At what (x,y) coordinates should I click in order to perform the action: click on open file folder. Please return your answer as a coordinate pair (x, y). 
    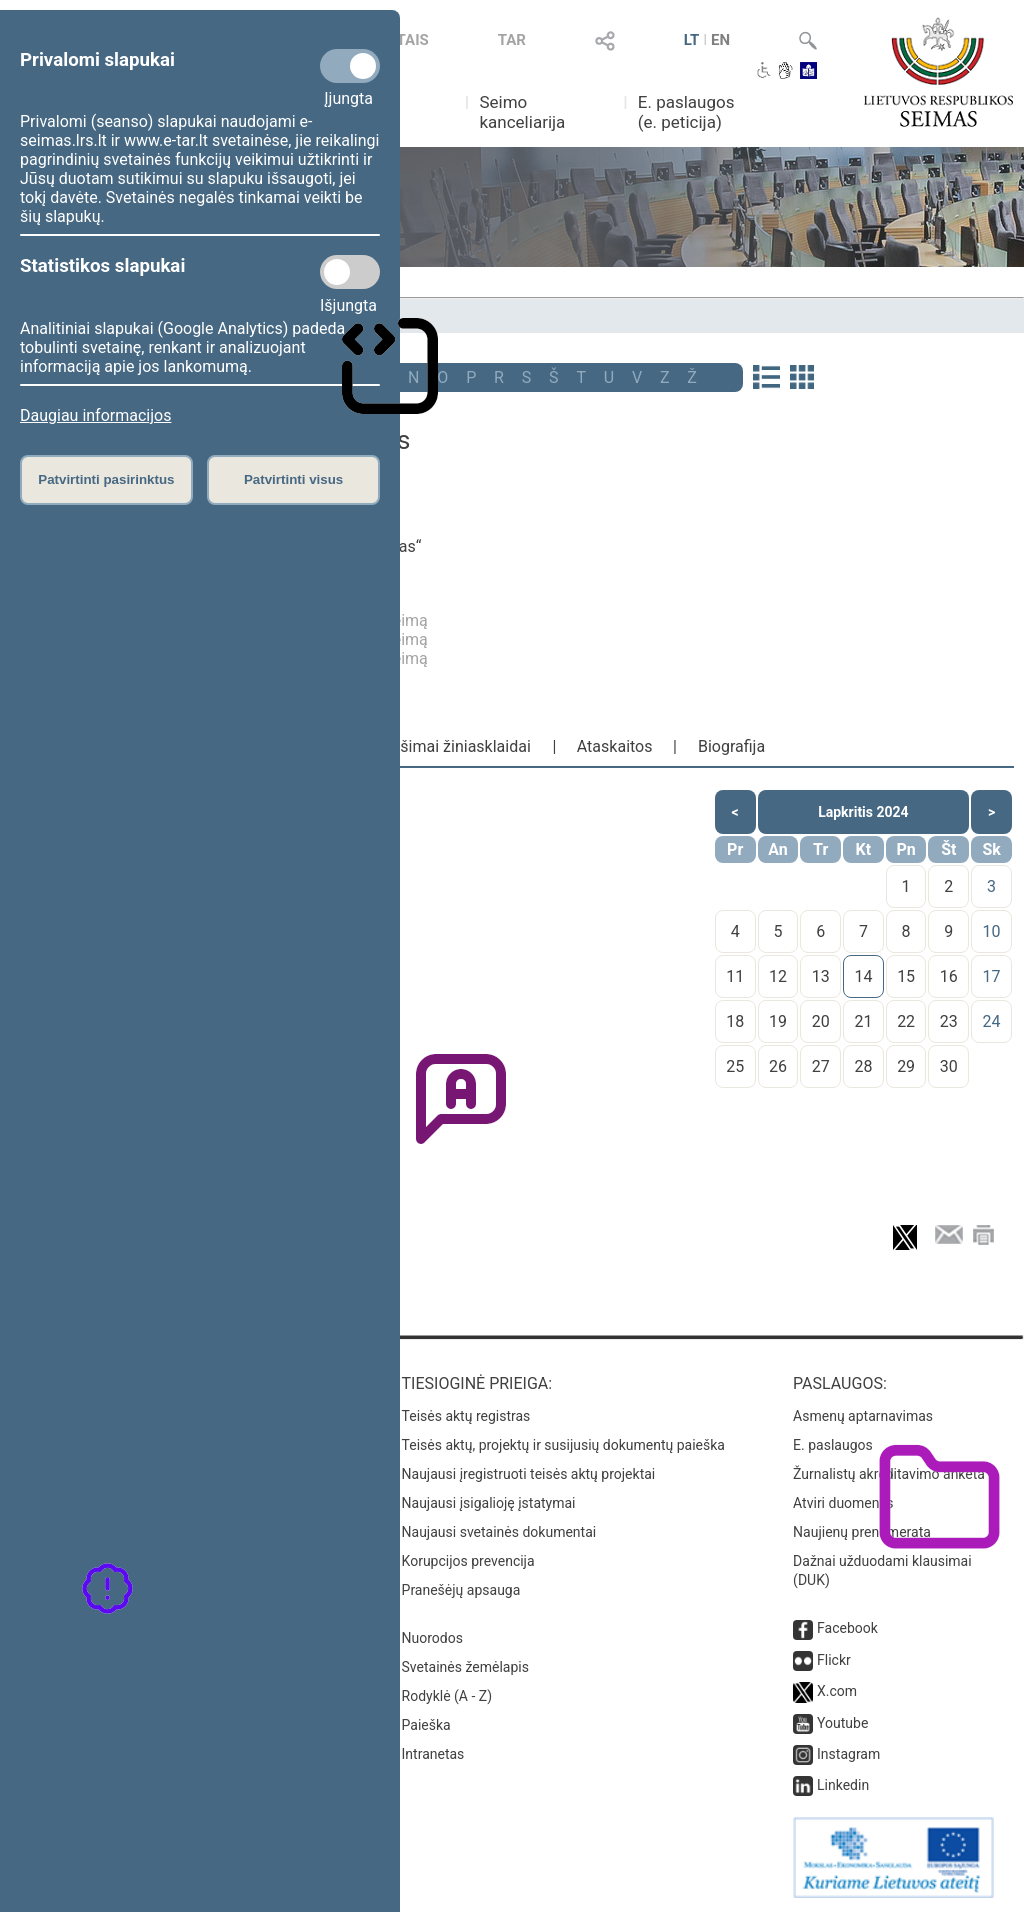
    Looking at the image, I should click on (939, 1499).